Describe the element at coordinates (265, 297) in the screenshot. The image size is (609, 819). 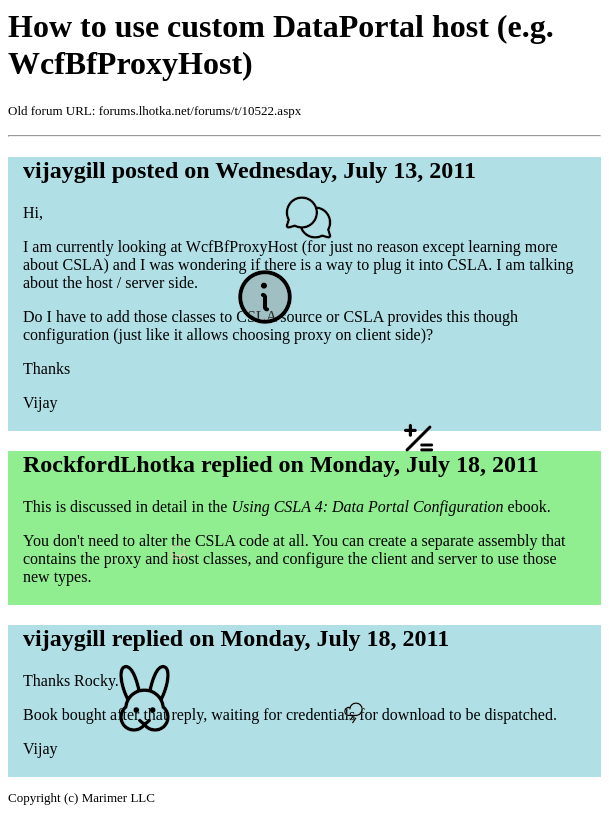
I see `view more information or details` at that location.